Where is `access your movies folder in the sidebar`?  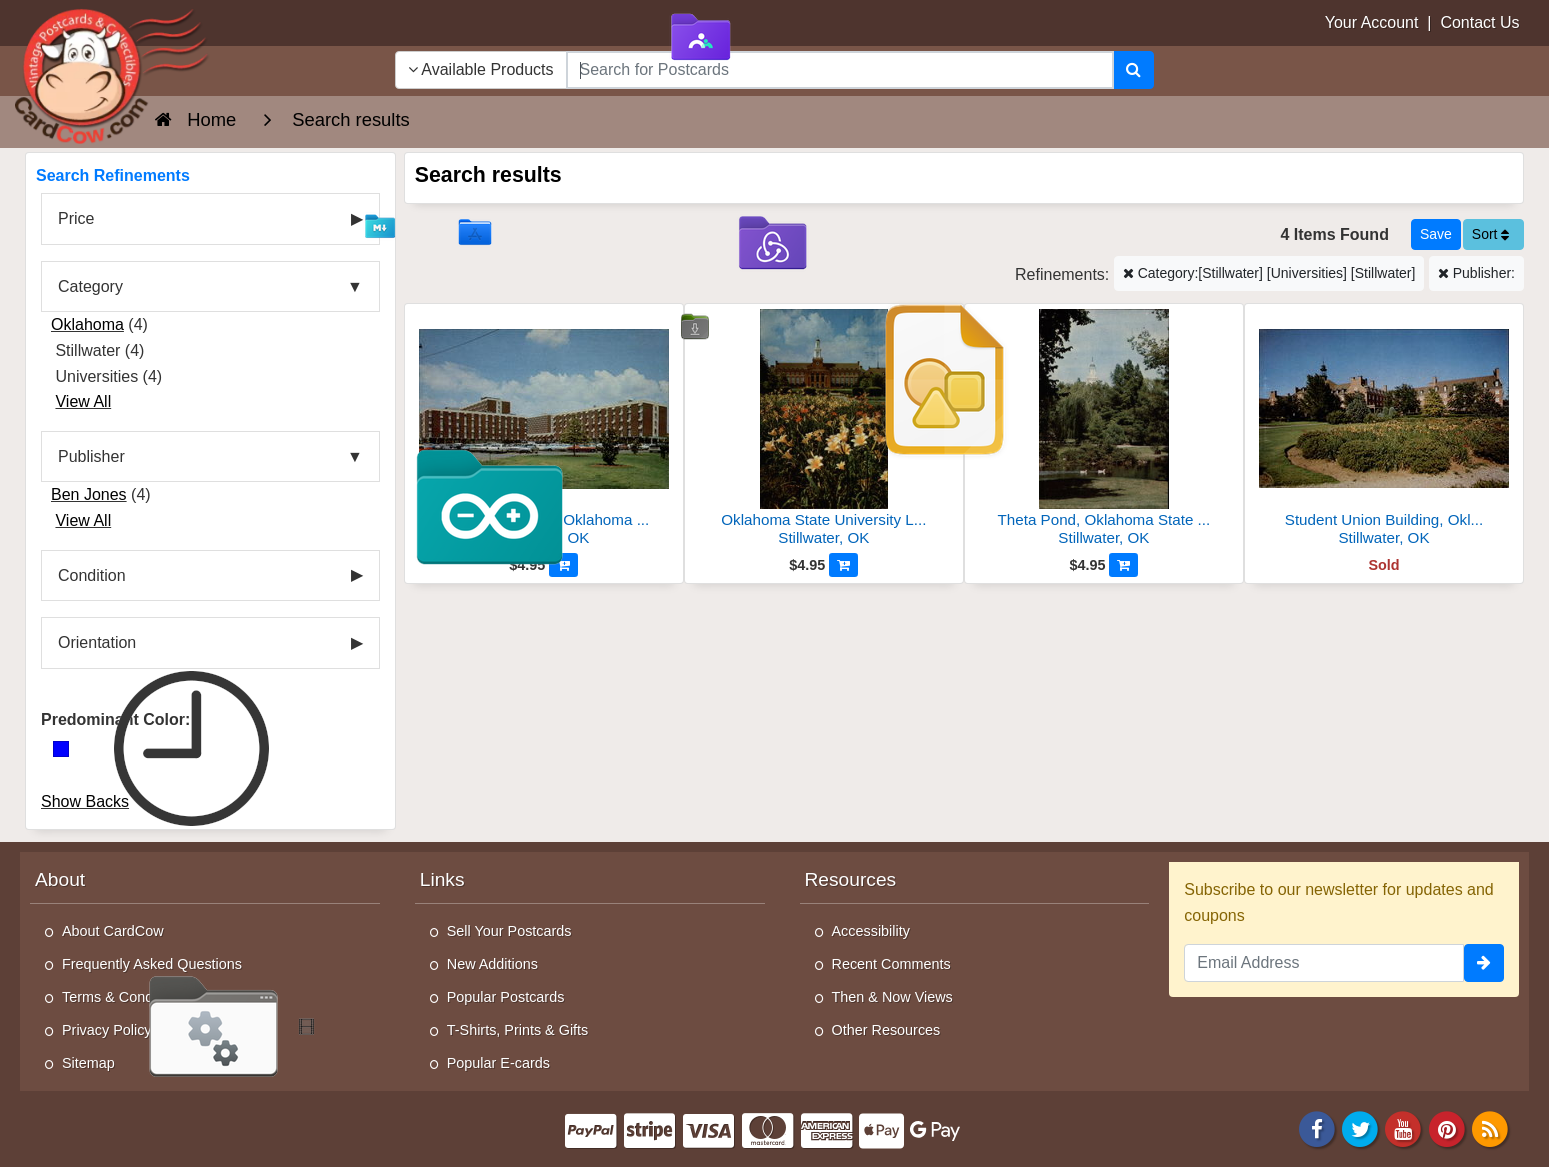 access your movies folder in the sidebar is located at coordinates (306, 1026).